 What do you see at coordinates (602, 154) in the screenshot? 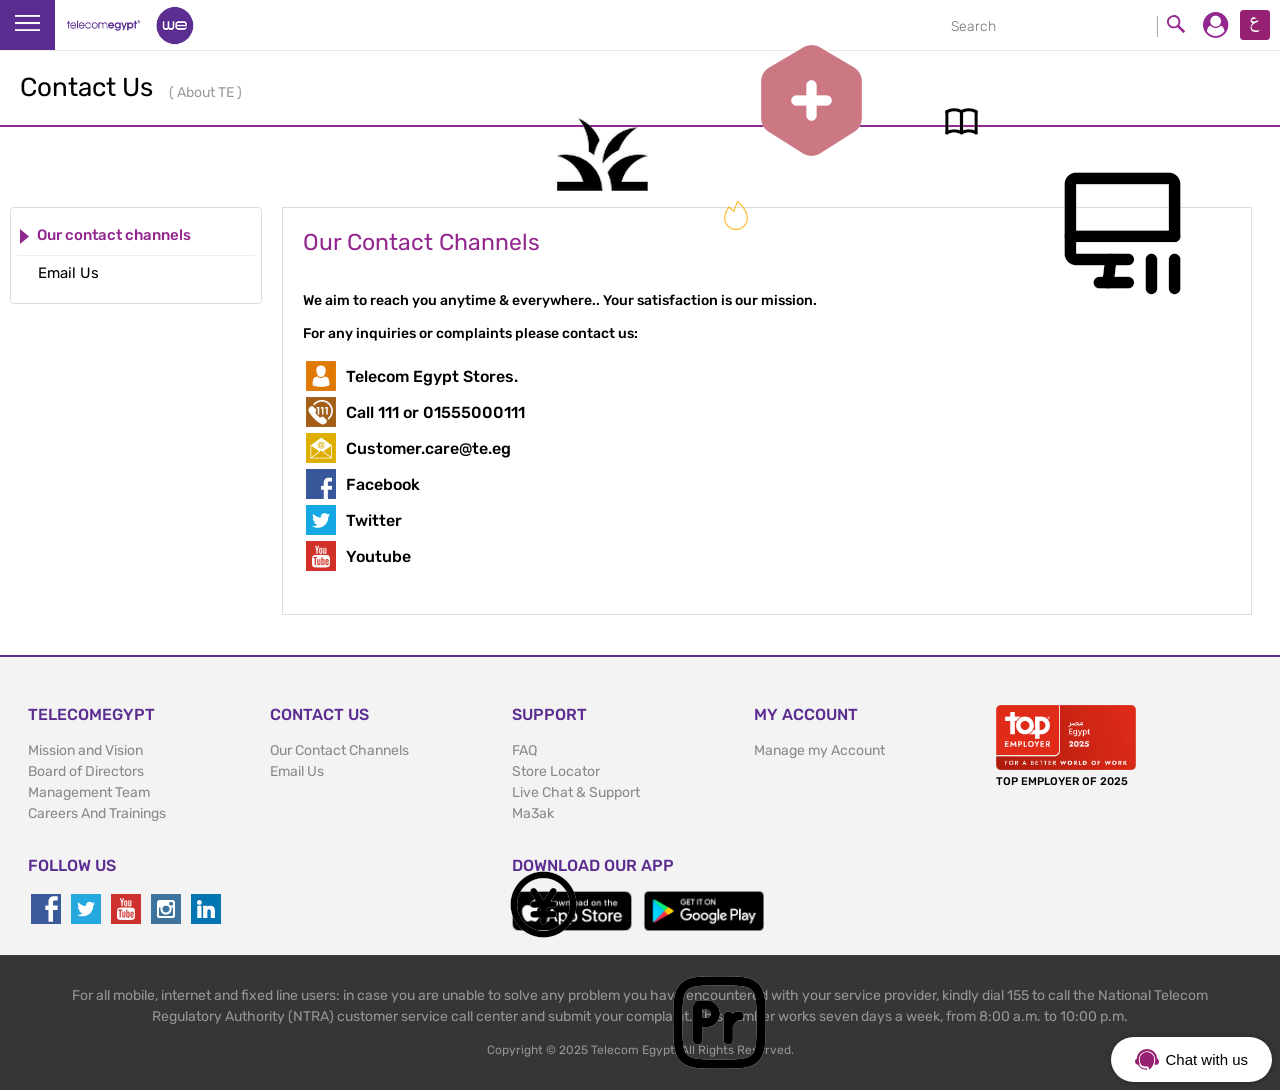
I see `indicates a park or green space` at bounding box center [602, 154].